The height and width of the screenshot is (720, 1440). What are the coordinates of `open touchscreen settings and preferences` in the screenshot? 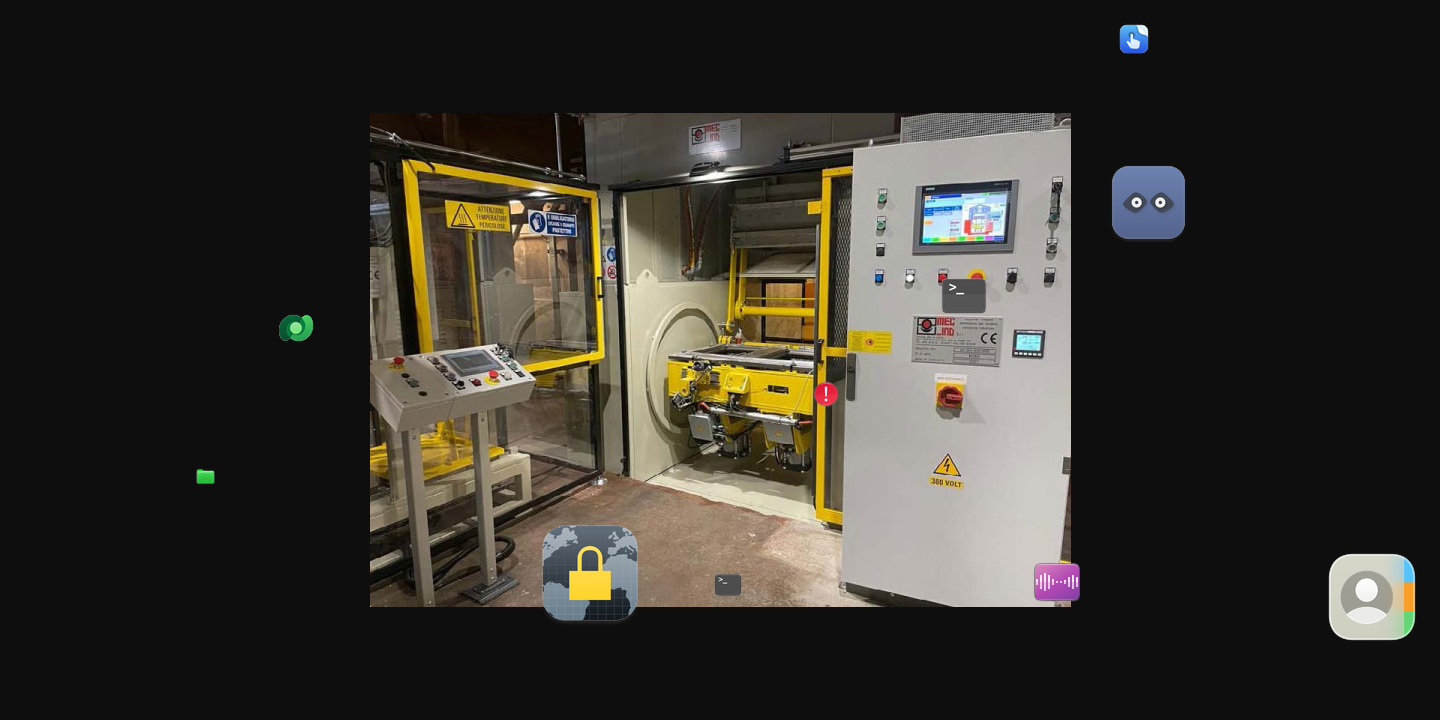 It's located at (1134, 39).